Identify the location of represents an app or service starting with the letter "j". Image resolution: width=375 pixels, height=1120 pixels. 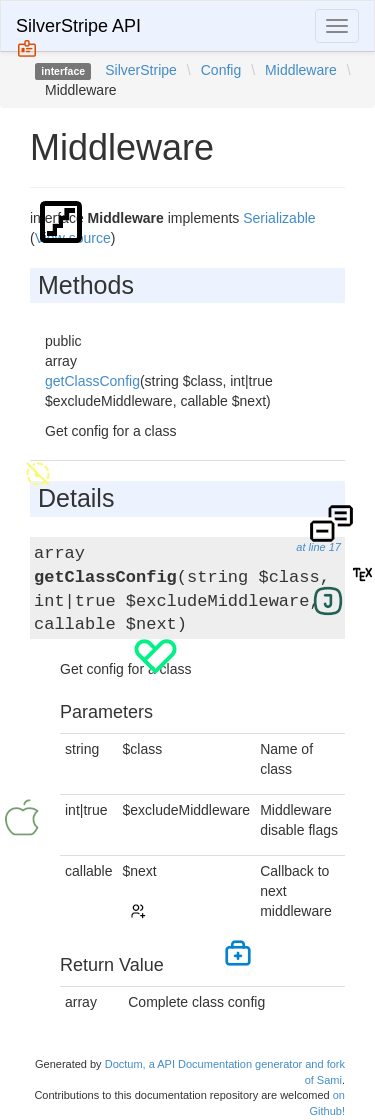
(328, 601).